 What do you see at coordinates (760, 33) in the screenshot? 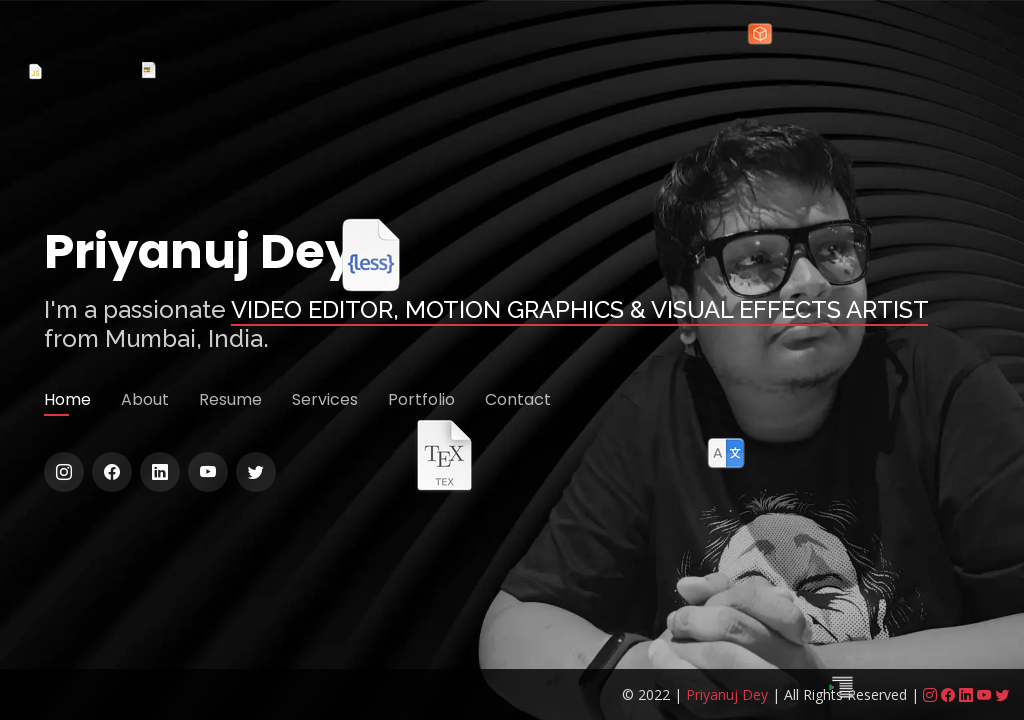
I see `open a Blender 3D project file` at bounding box center [760, 33].